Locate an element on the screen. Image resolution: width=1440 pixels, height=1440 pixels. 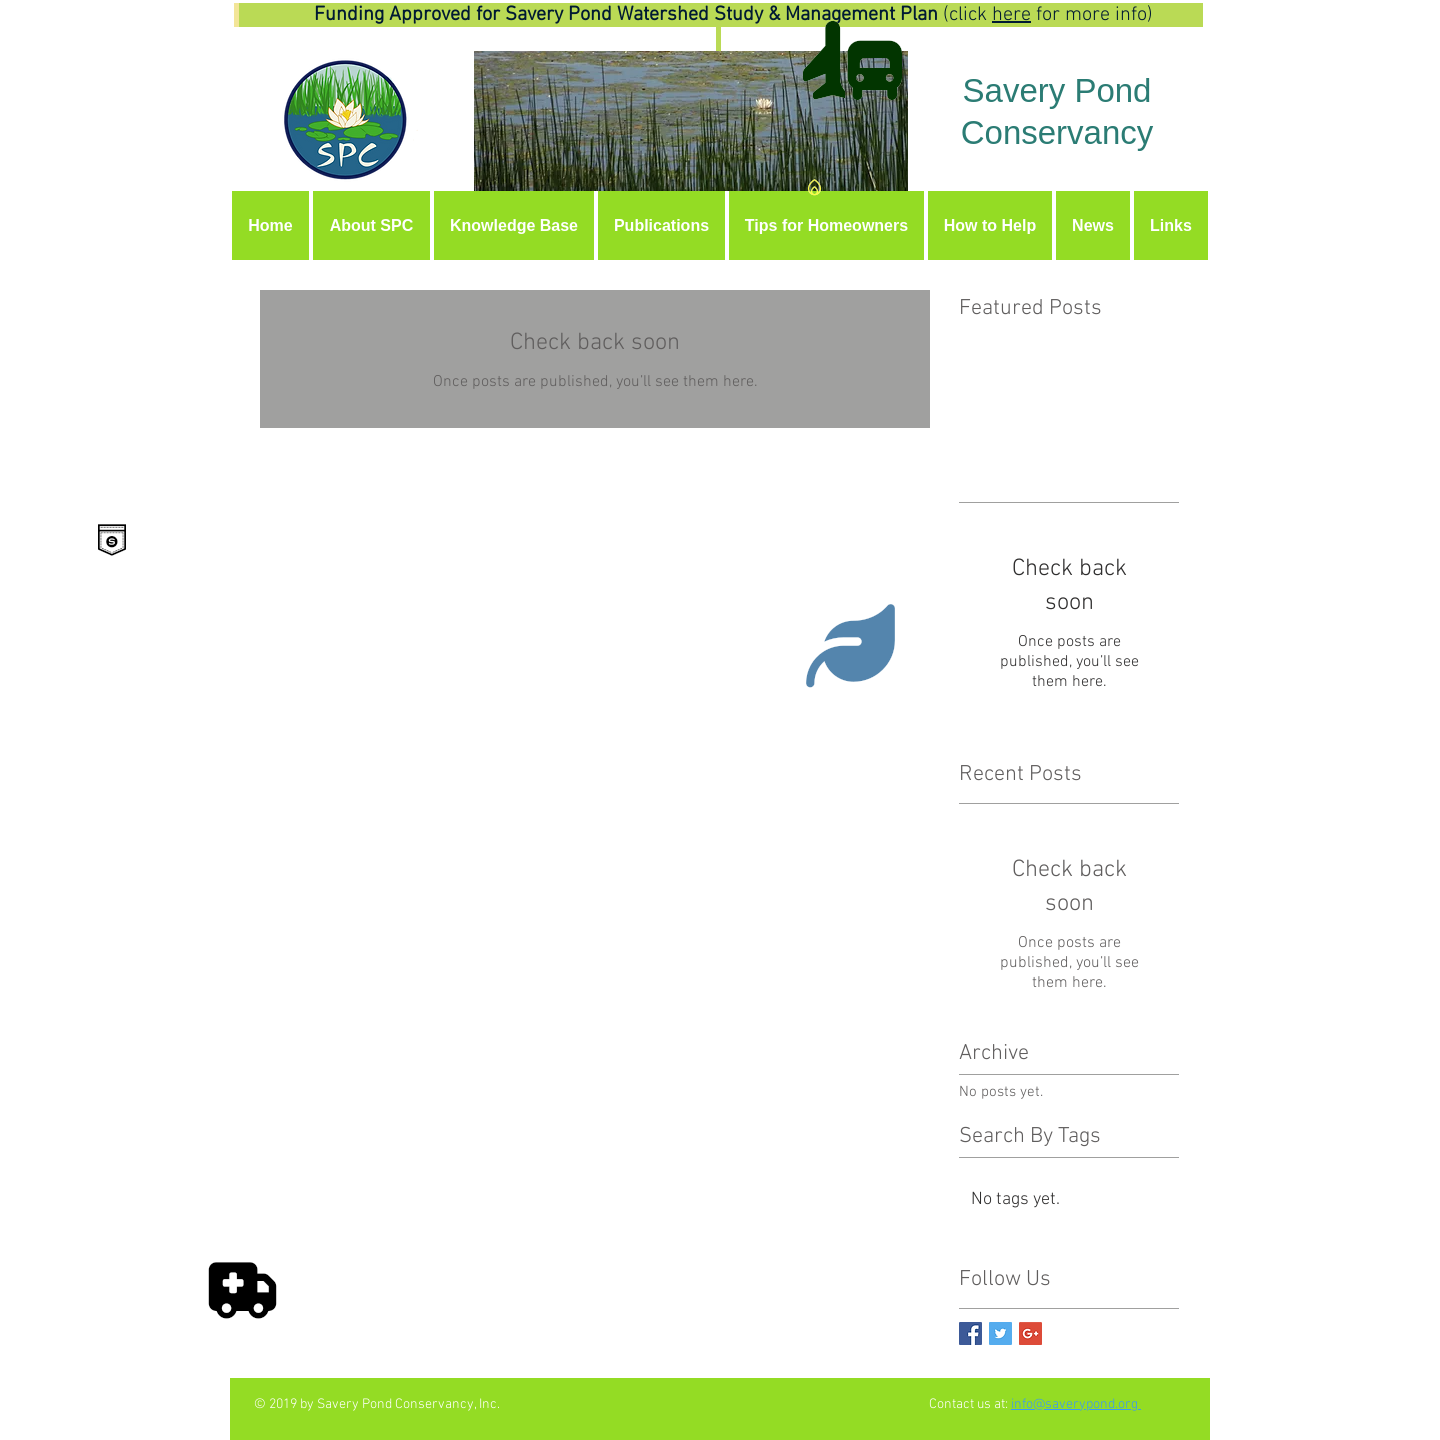
shirtsinbulk brand logo is located at coordinates (112, 540).